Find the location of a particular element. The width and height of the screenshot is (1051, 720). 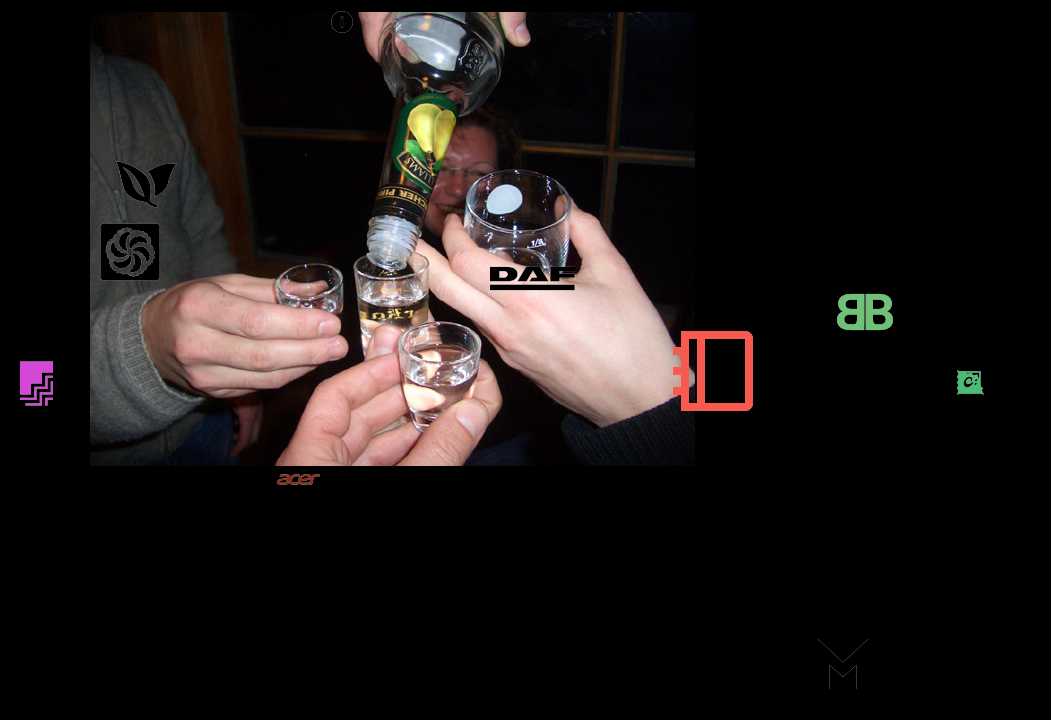

view booklet or documentation is located at coordinates (713, 371).